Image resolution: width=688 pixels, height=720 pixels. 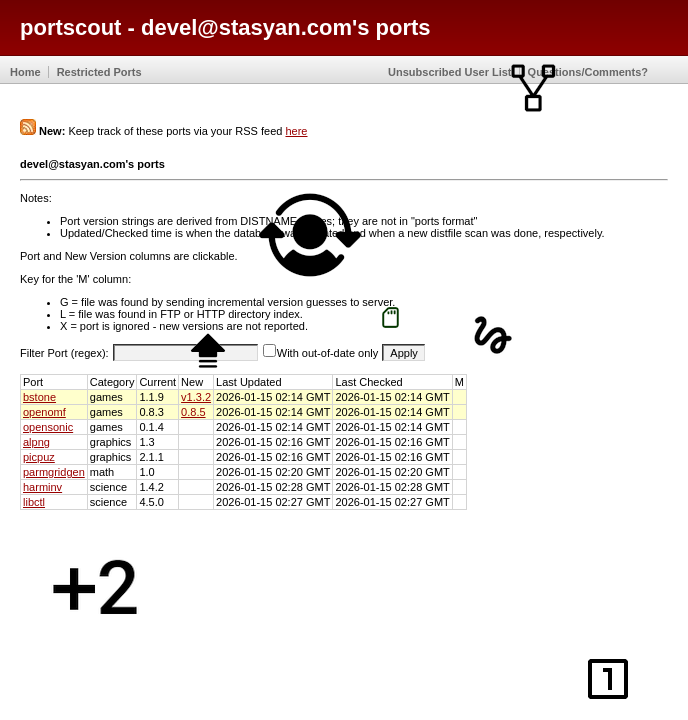 I want to click on select option one or first choice, so click(x=608, y=679).